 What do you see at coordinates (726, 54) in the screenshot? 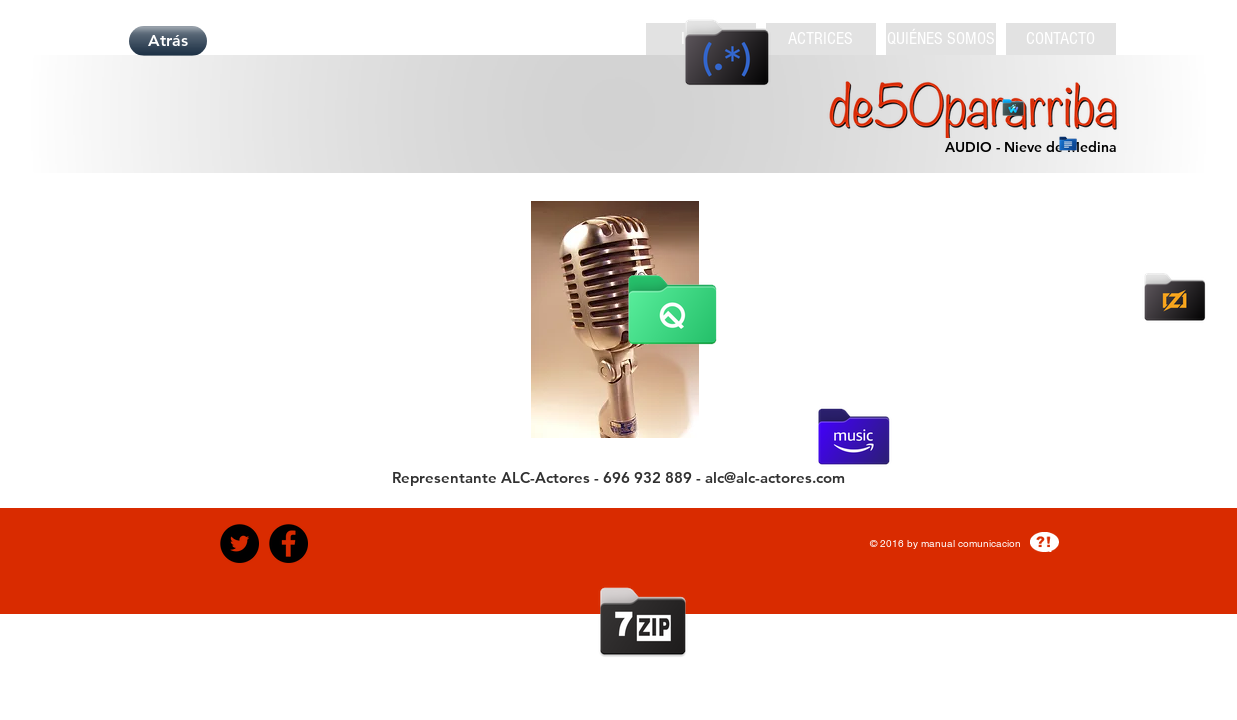
I see `folder containing regular expression files or scripts` at bounding box center [726, 54].